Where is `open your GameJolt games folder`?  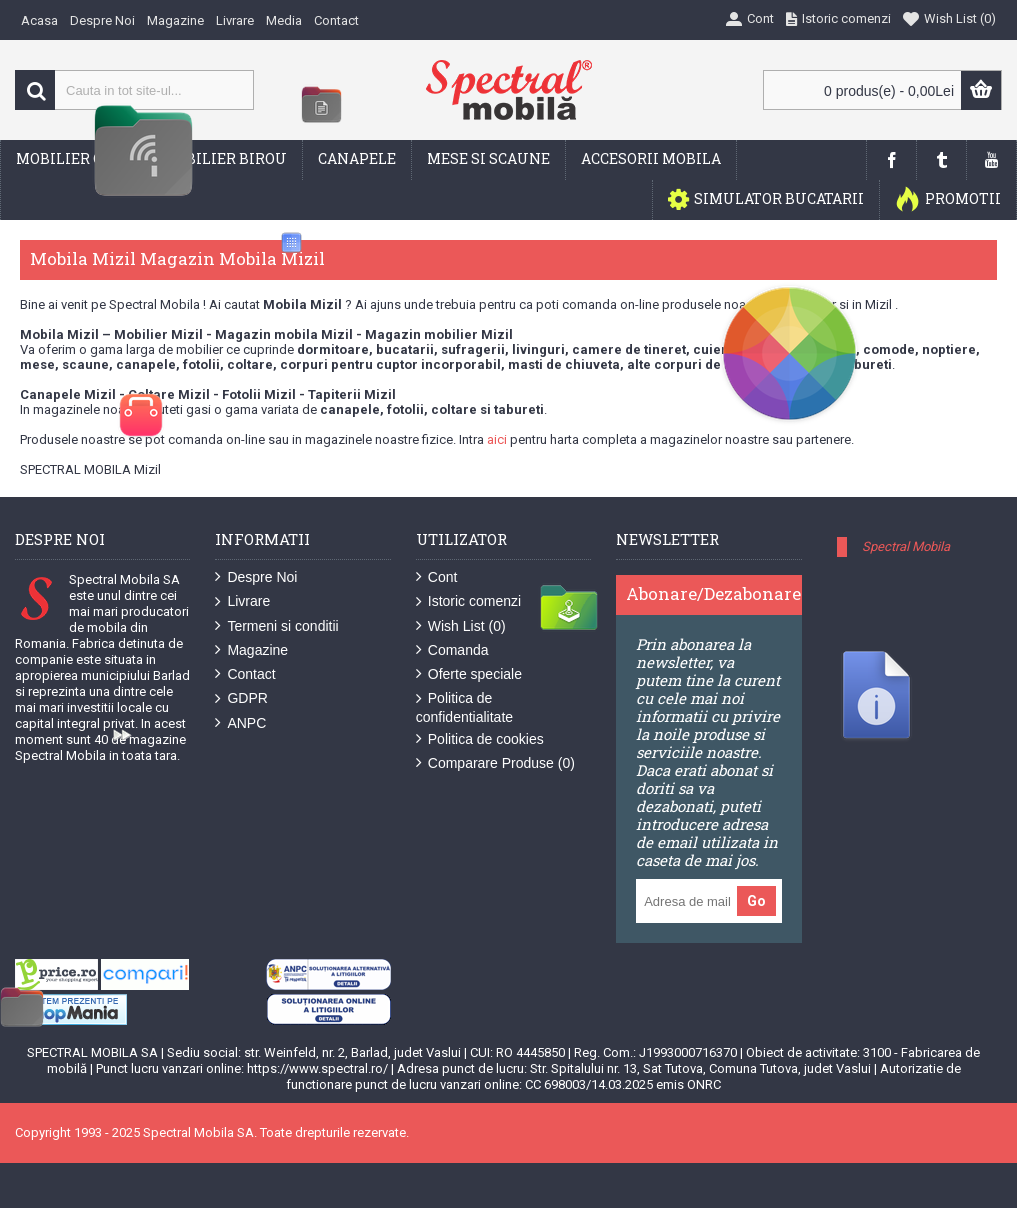 open your GameJolt games folder is located at coordinates (569, 609).